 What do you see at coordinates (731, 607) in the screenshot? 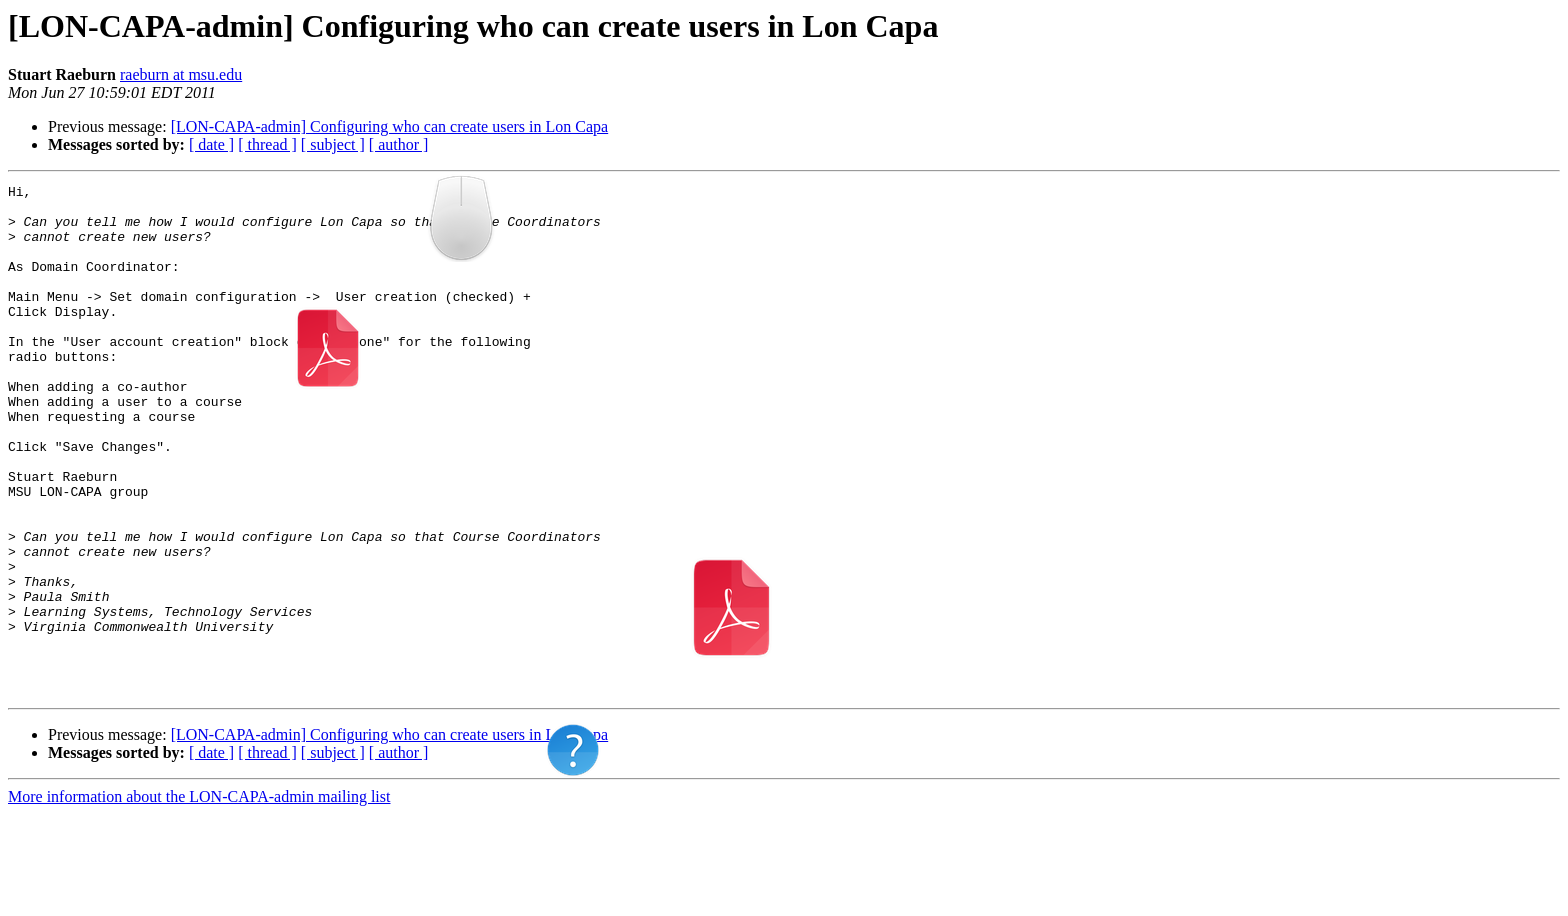
I see `open a compressed pdf document` at bounding box center [731, 607].